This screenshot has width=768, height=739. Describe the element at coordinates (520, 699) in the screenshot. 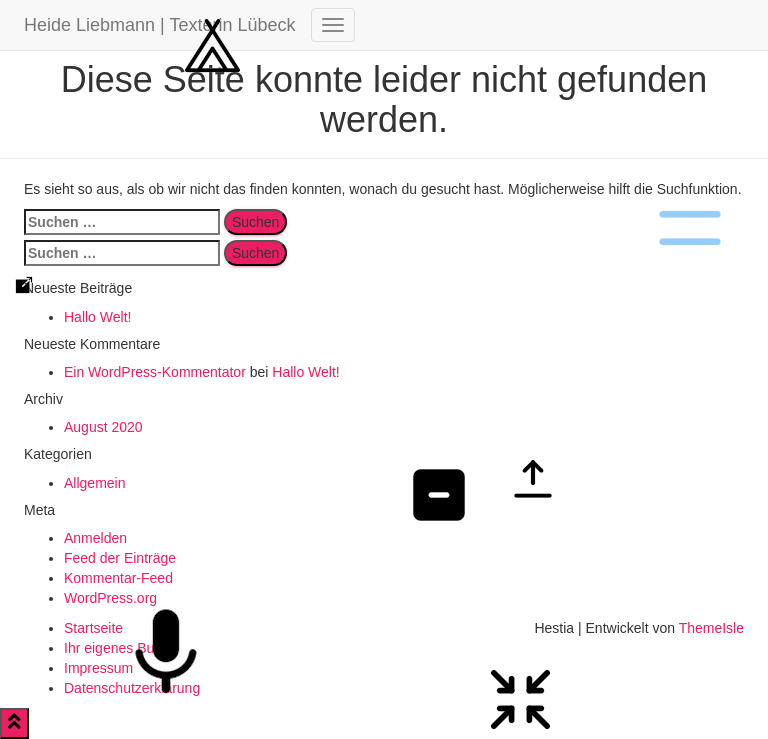

I see `minimize or collapse a window` at that location.